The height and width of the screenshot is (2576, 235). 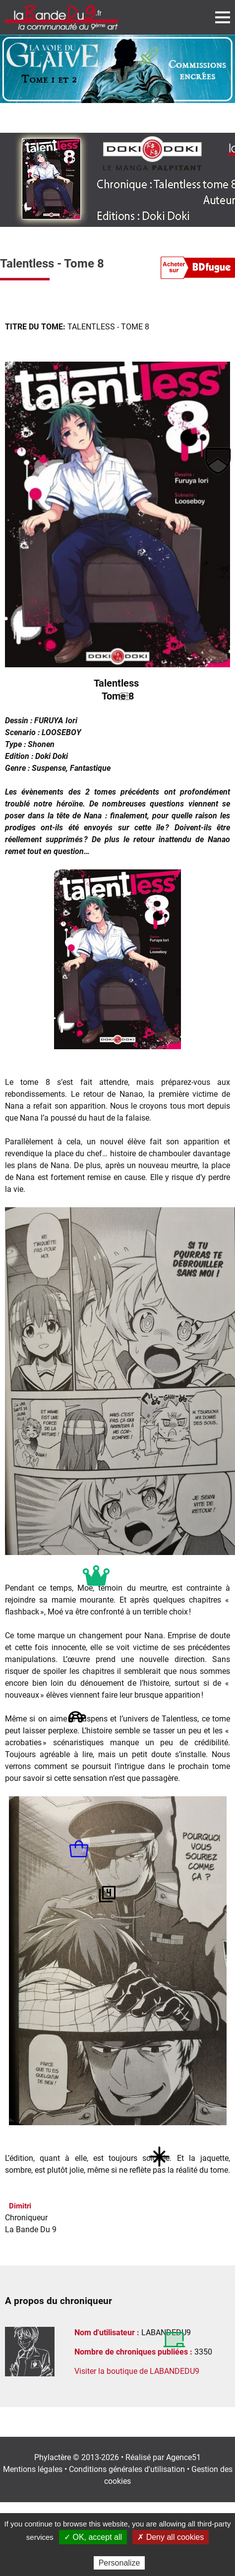 I want to click on access game or combat features, so click(x=149, y=56).